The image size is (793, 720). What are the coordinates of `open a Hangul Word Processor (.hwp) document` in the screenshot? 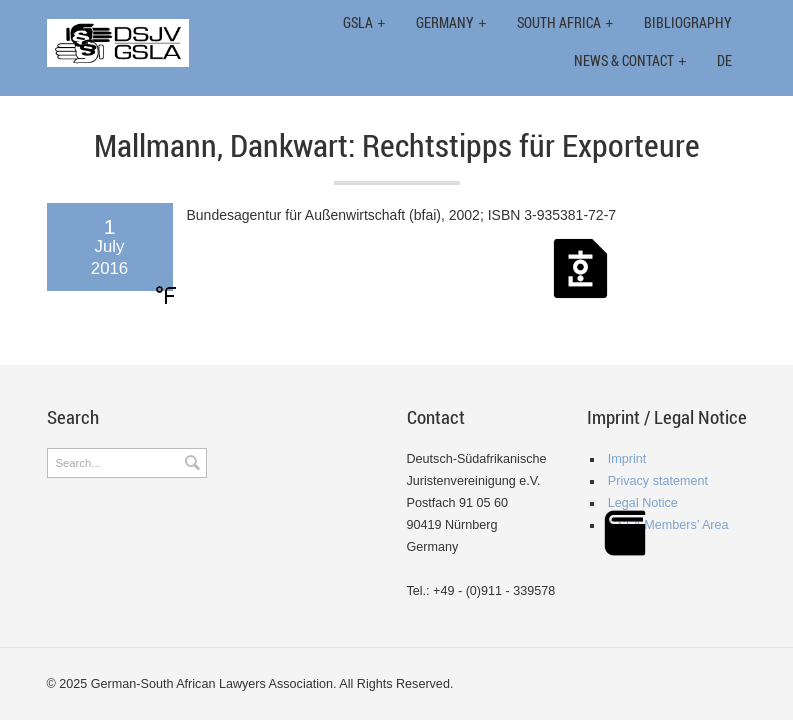 It's located at (580, 268).